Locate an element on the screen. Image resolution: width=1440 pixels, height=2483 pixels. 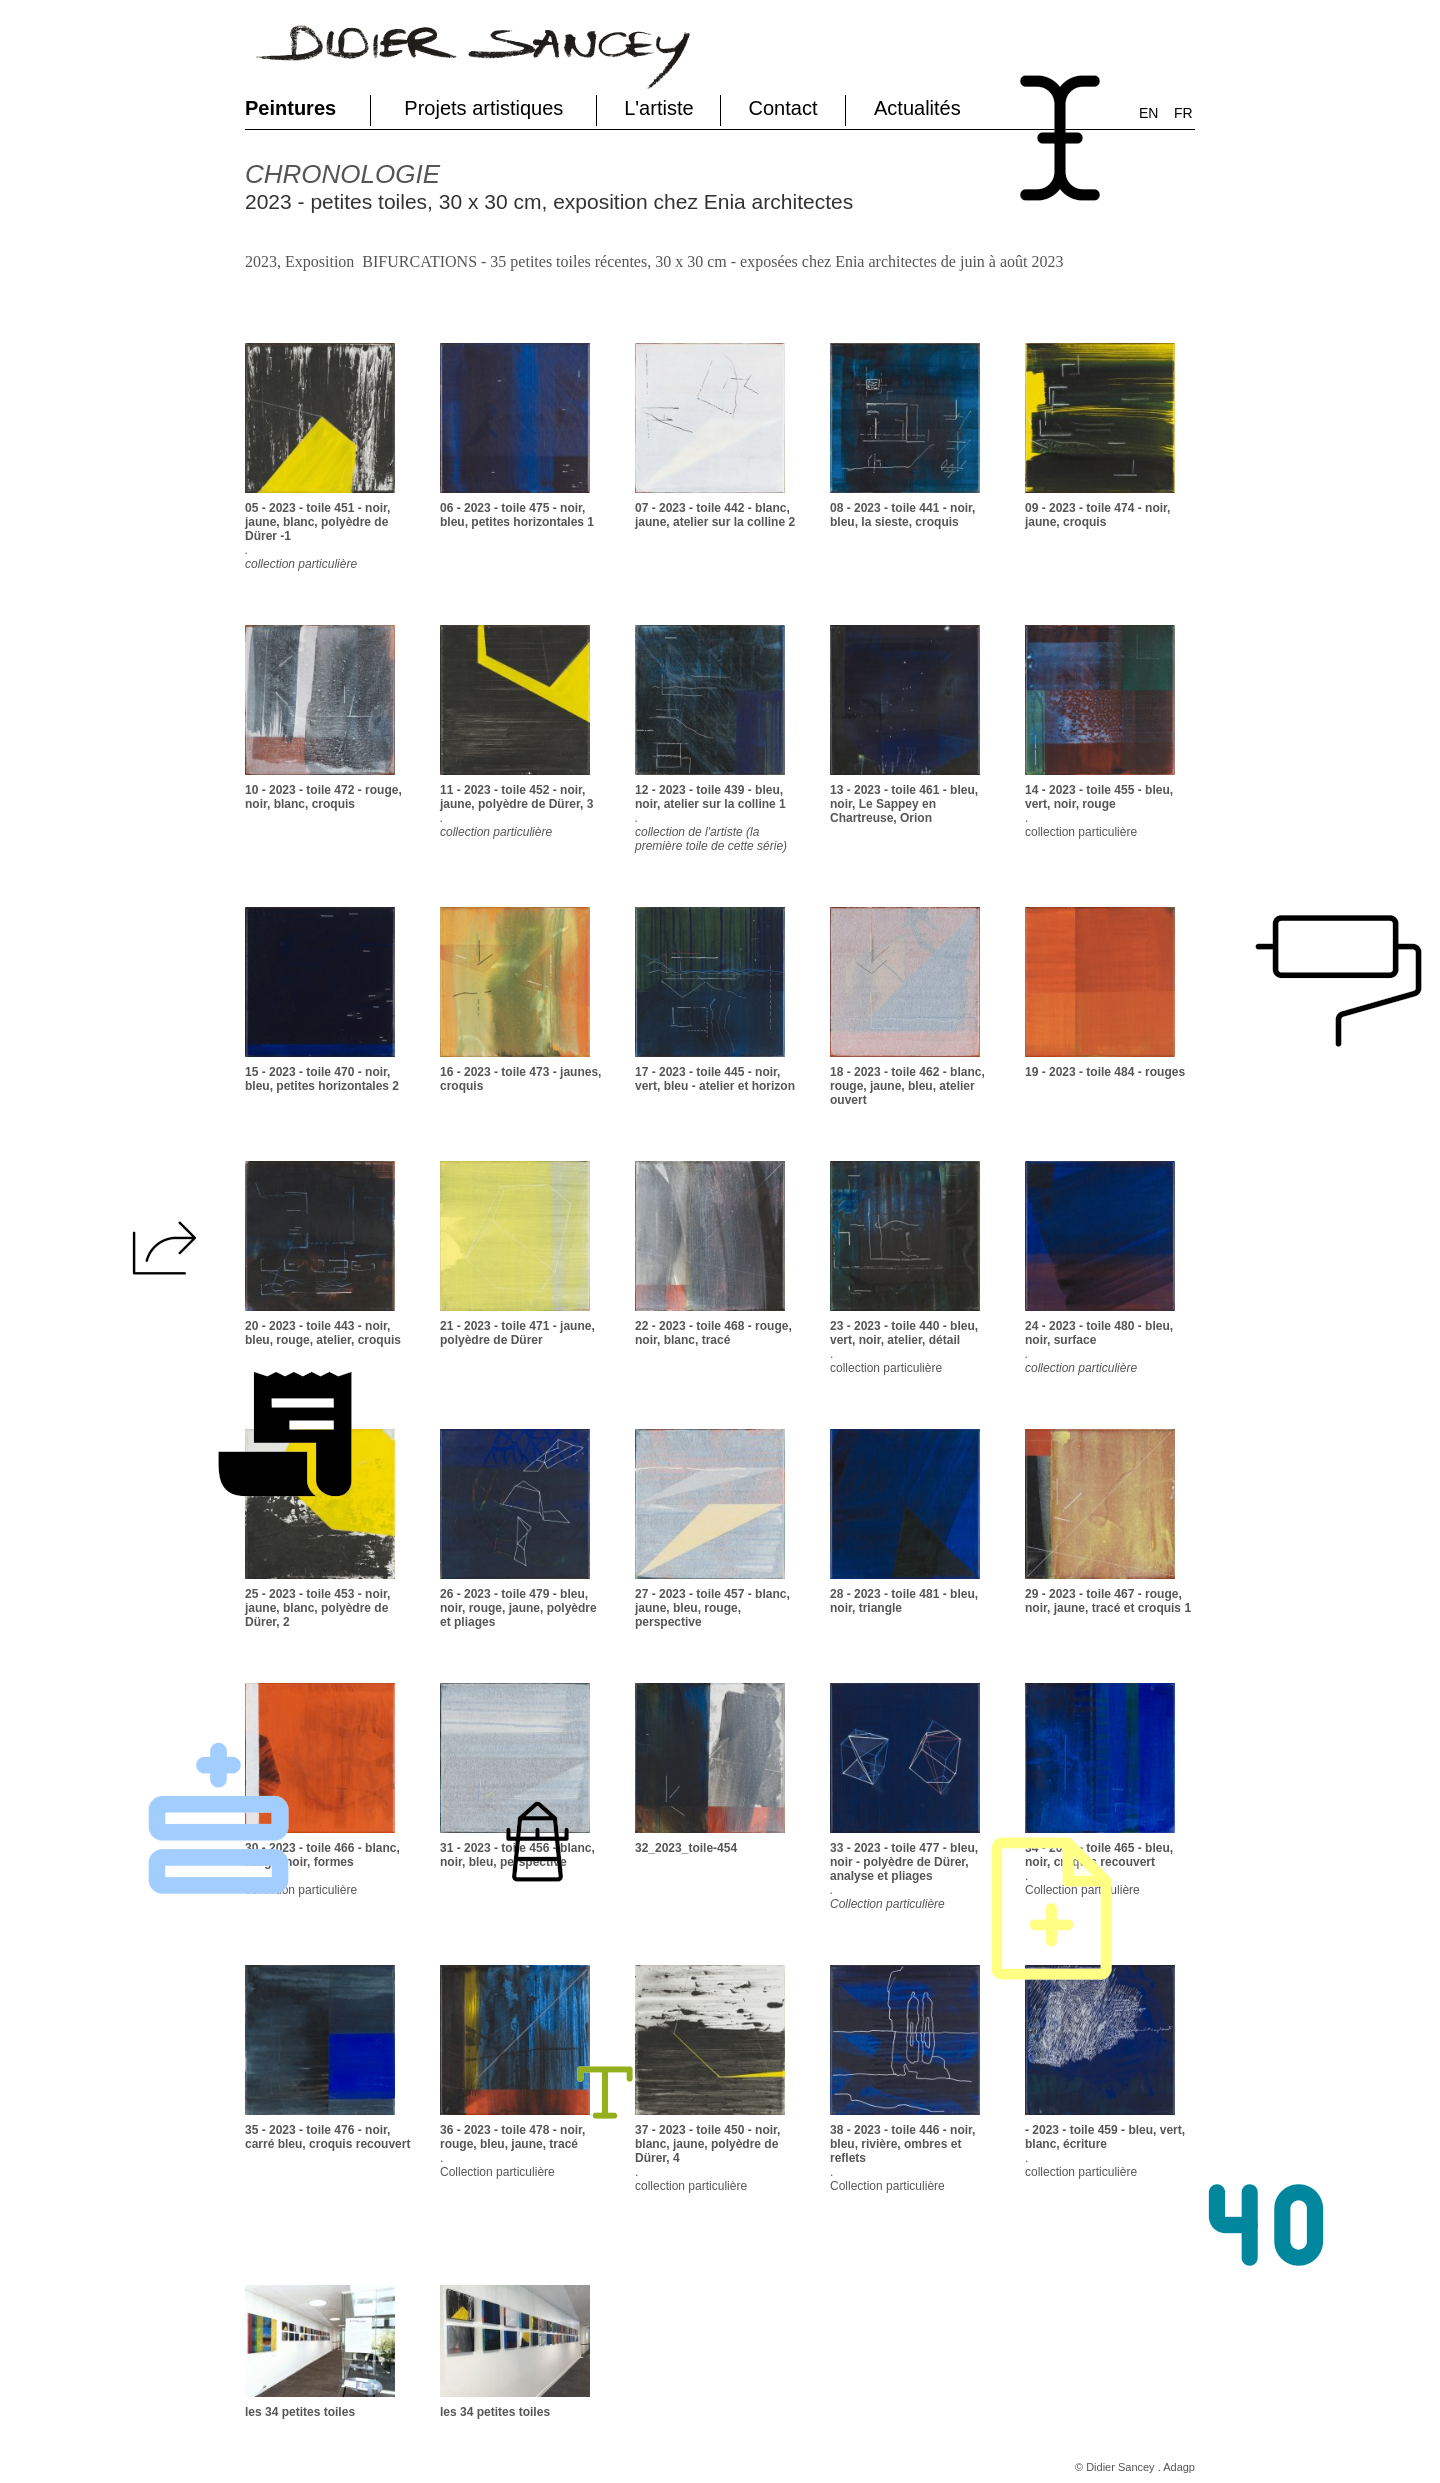
access website accessibility or SEO audit tools is located at coordinates (537, 1844).